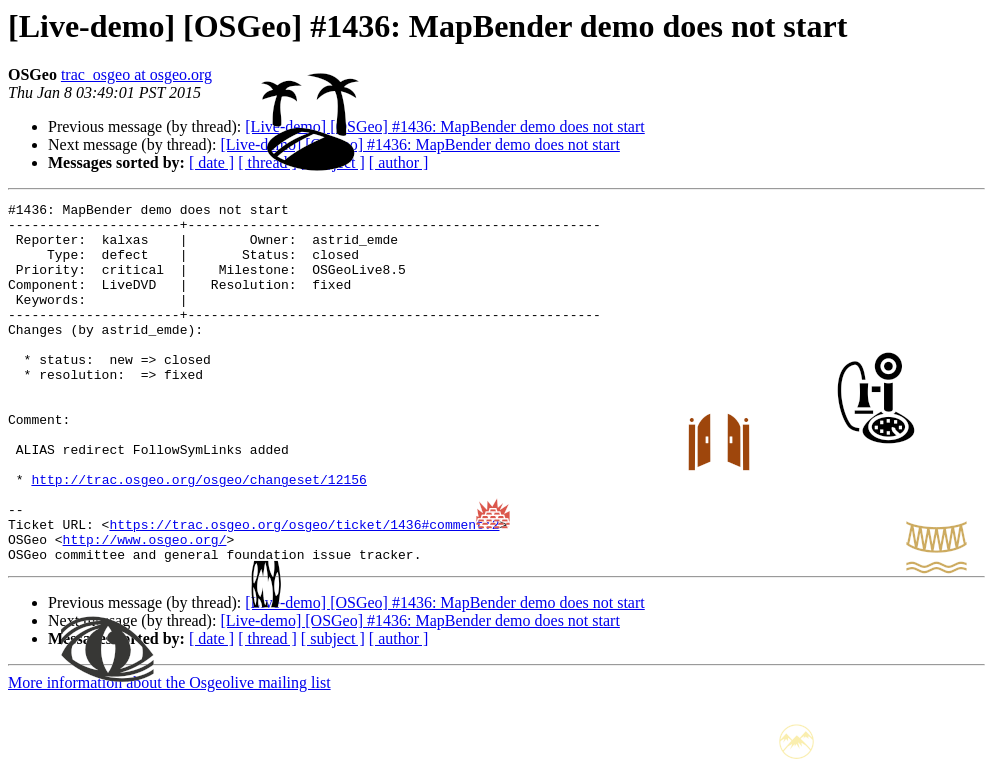 The width and height of the screenshot is (993, 772). I want to click on view your in-game currency or gold balance, so click(493, 512).